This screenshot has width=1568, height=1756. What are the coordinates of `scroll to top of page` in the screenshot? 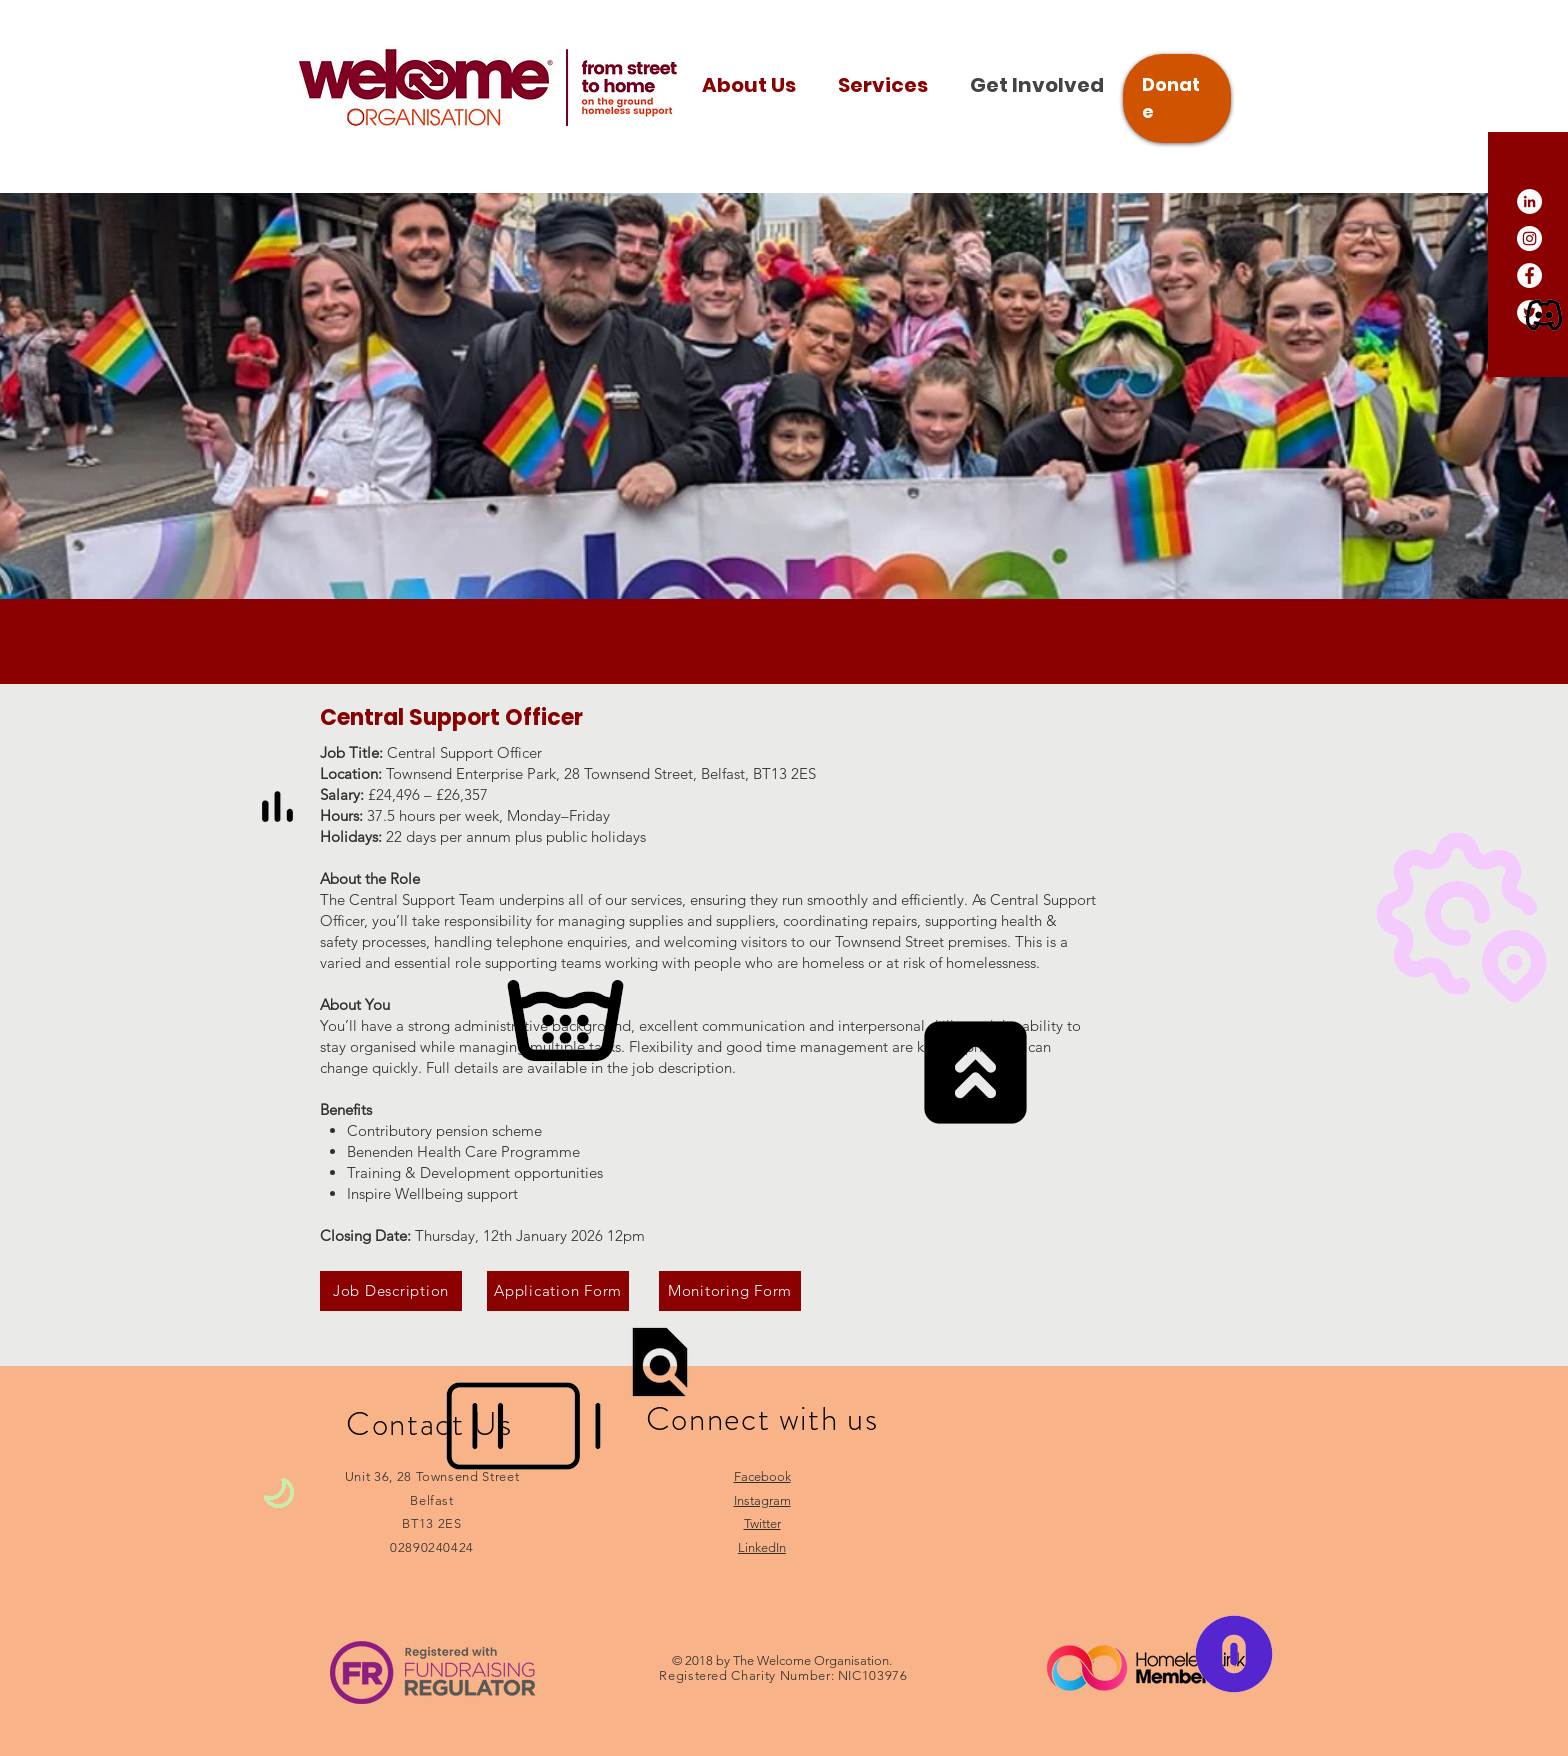 It's located at (975, 1072).